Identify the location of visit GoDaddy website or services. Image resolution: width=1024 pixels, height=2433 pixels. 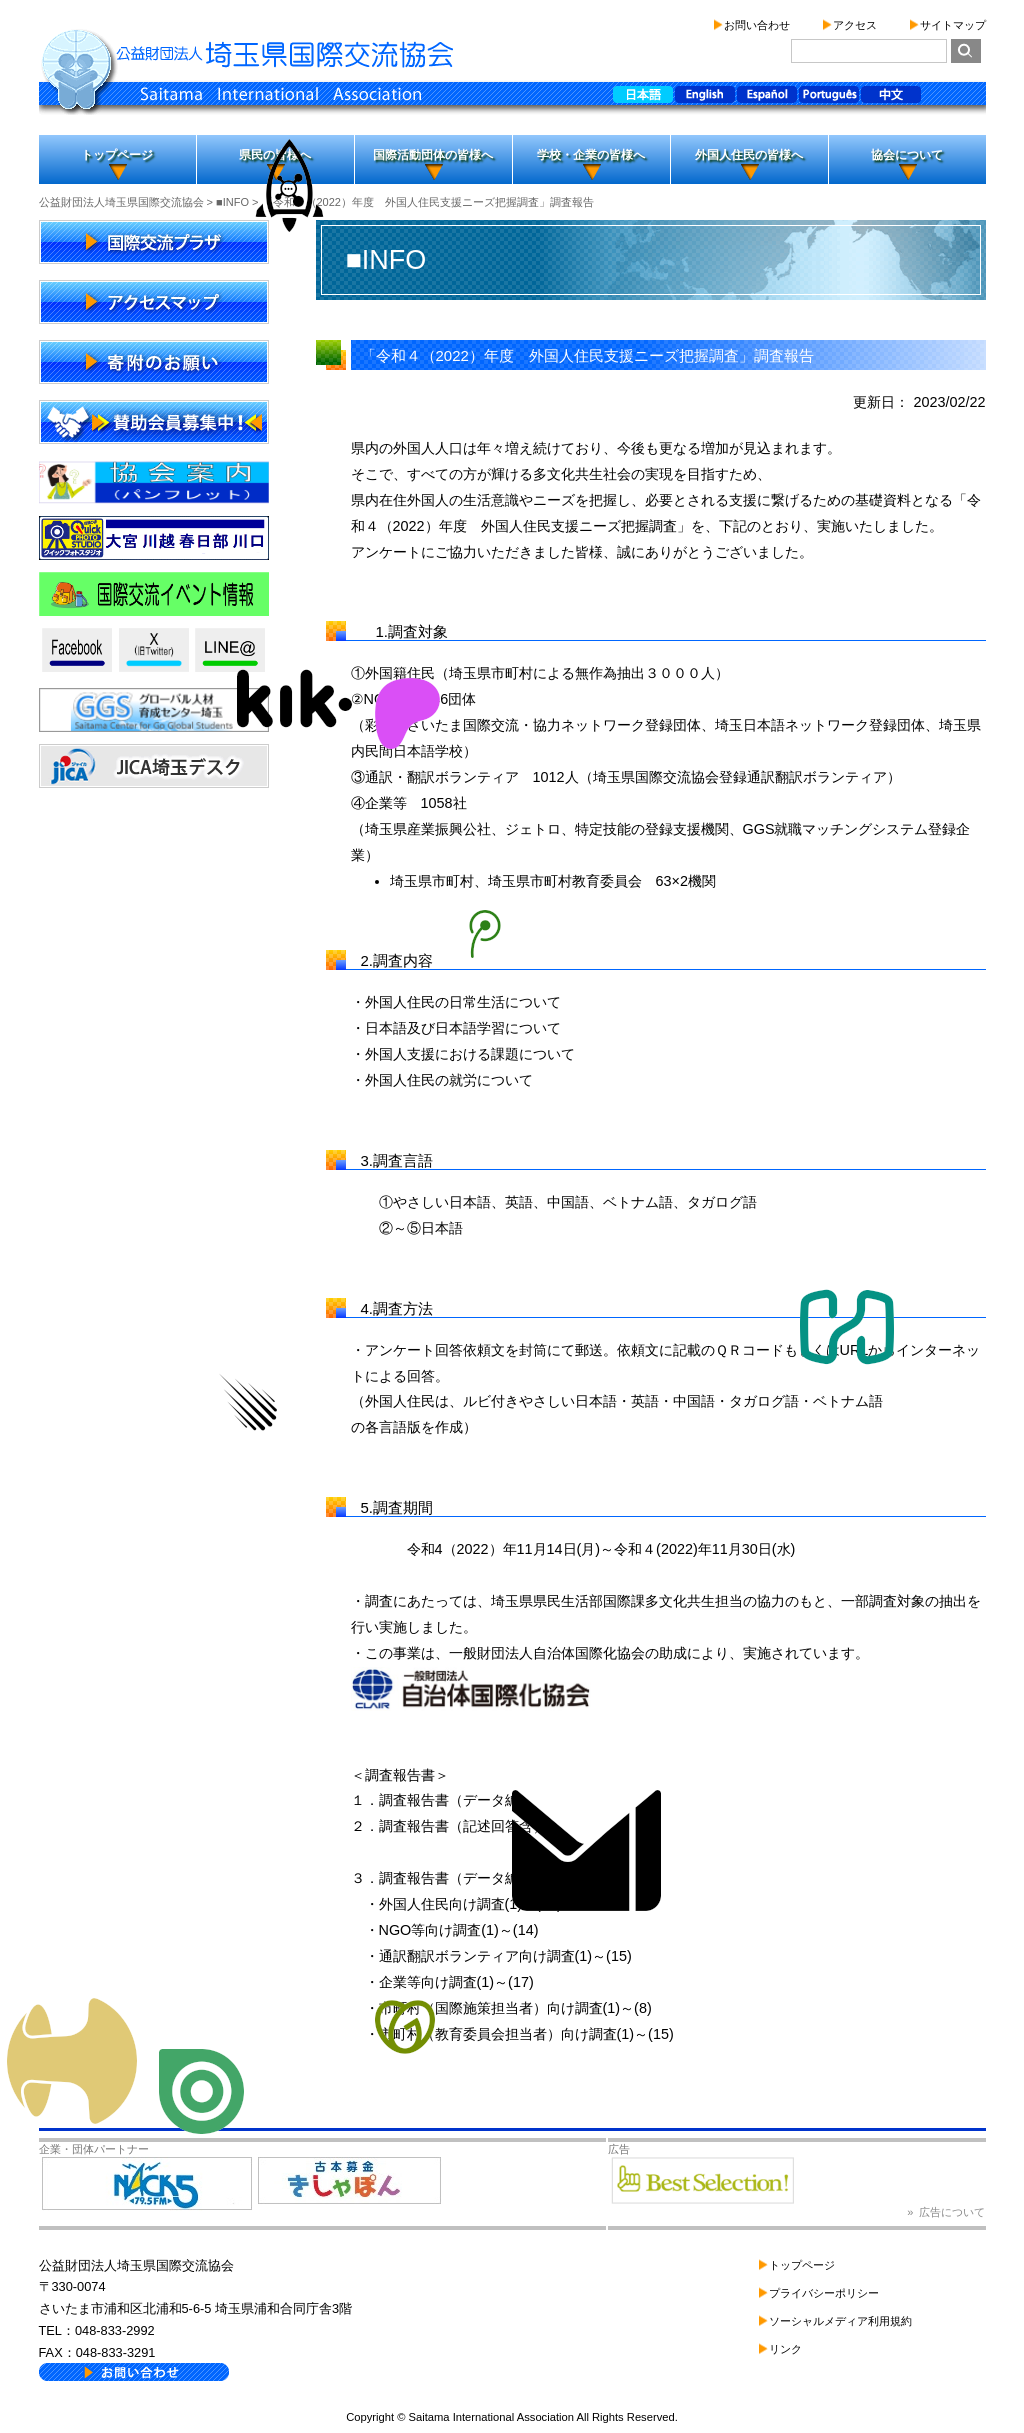
(405, 2027).